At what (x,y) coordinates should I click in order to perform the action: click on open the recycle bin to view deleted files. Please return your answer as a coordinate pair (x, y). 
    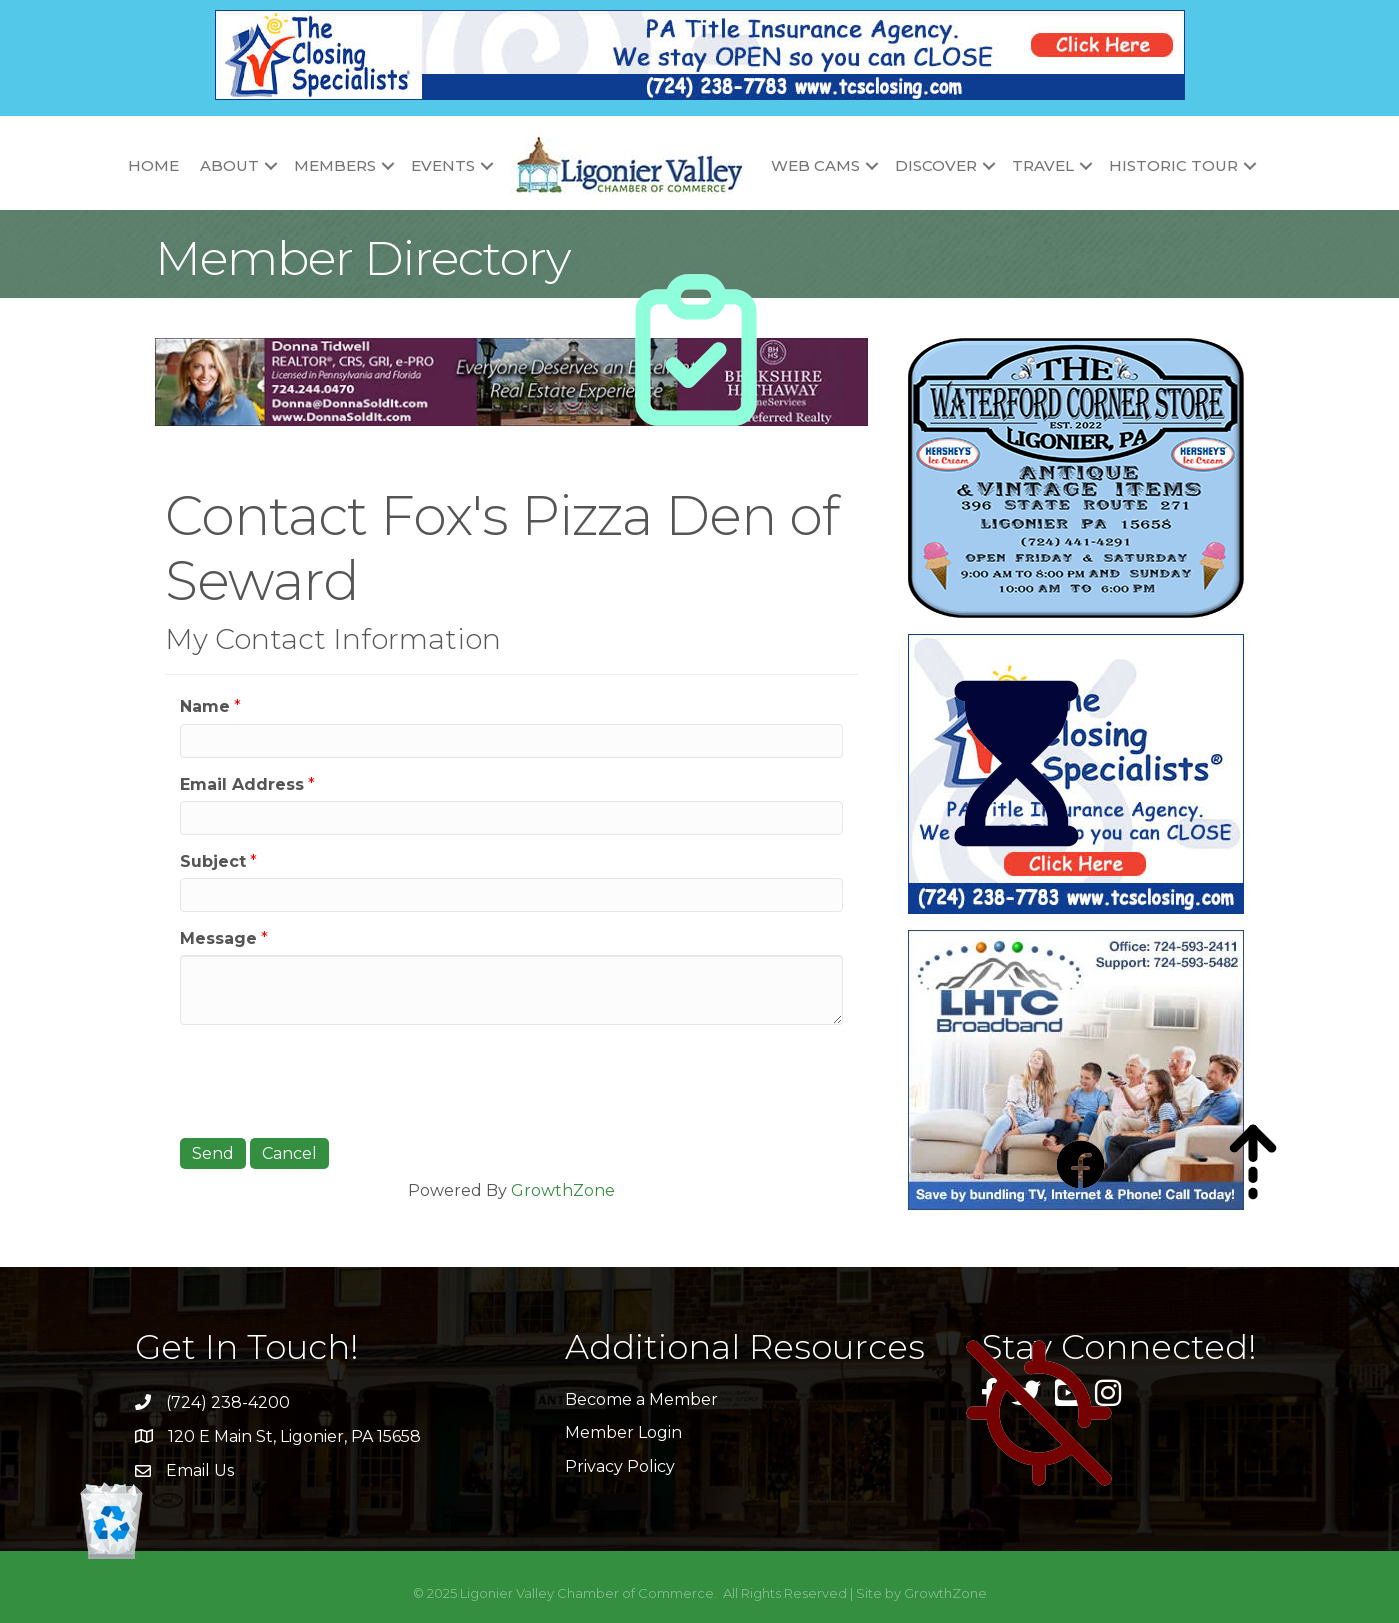
    Looking at the image, I should click on (111, 1522).